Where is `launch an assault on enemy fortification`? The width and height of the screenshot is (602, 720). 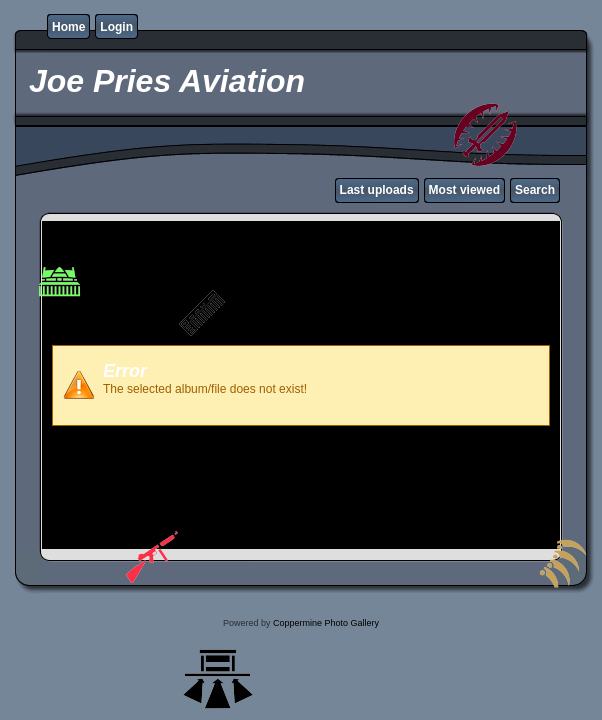 launch an assault on enemy fortification is located at coordinates (218, 675).